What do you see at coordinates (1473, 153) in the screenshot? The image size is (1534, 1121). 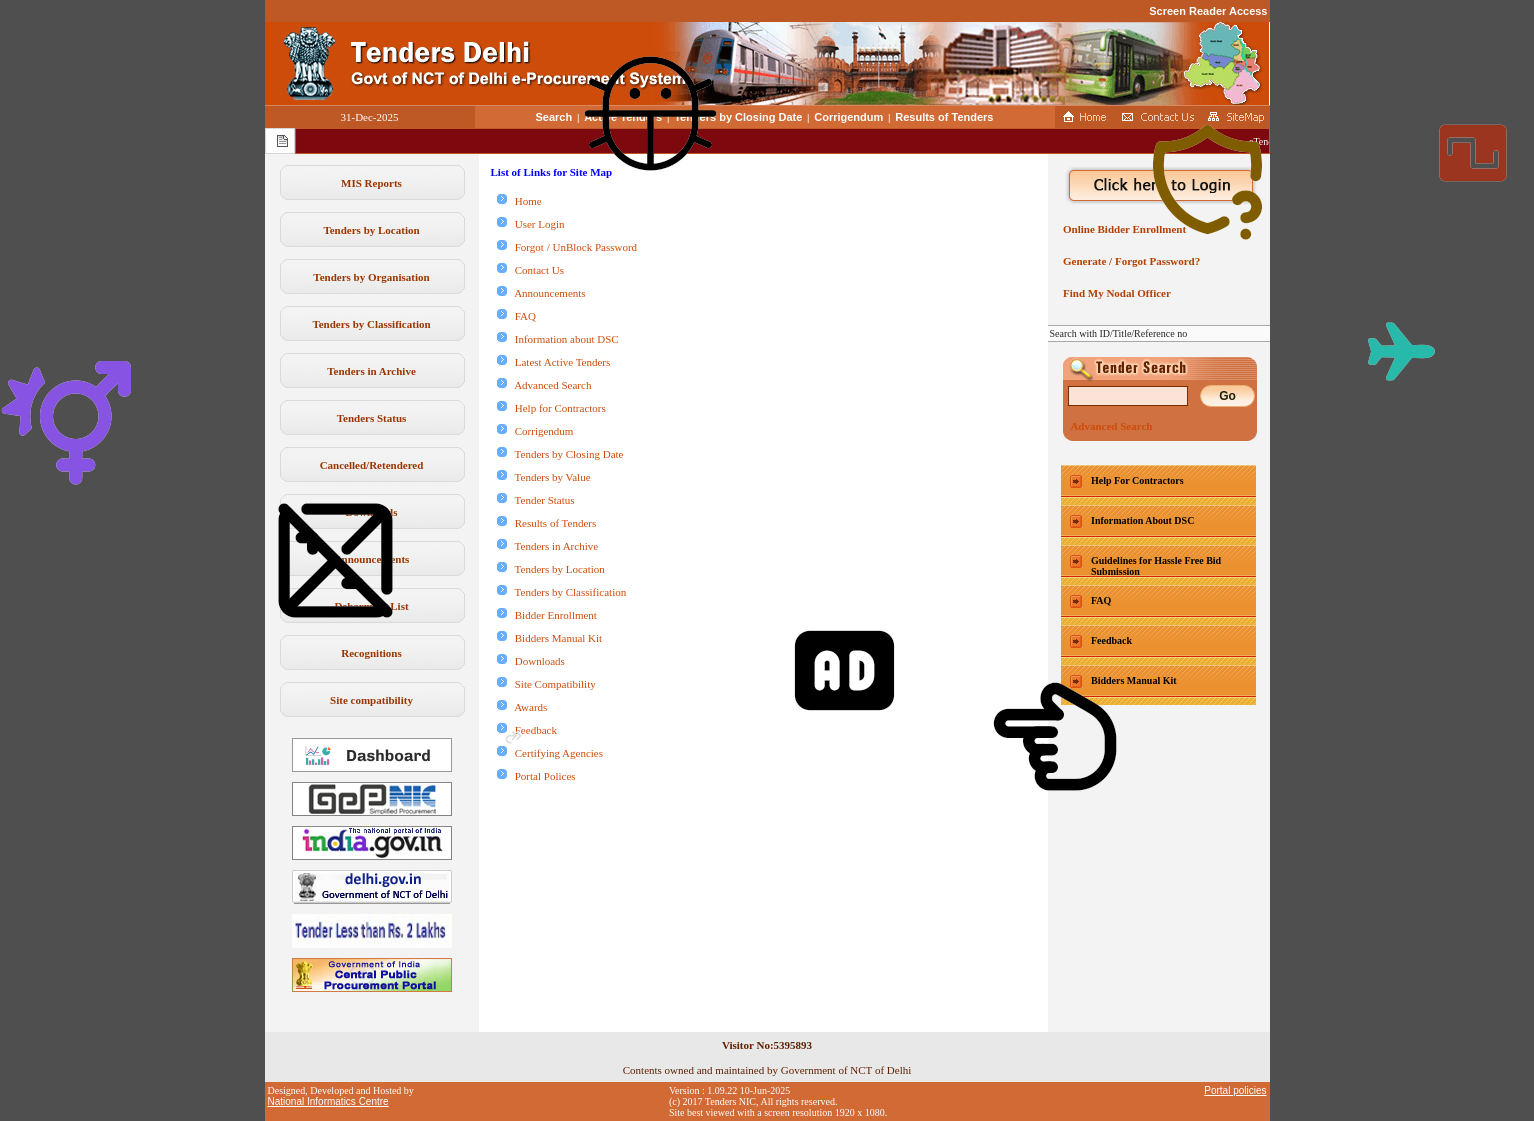 I see `toggle square wave audio signal` at bounding box center [1473, 153].